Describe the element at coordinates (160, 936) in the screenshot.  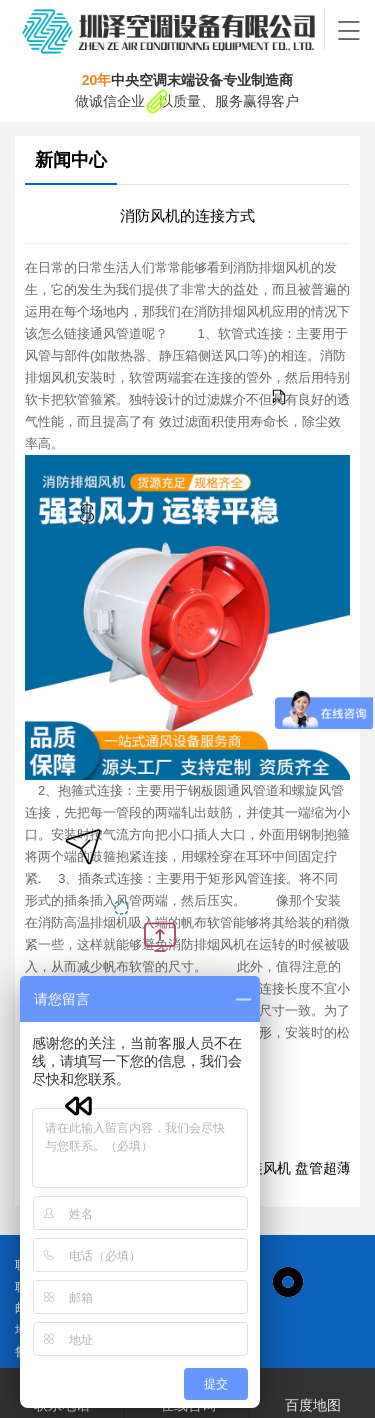
I see `upload file to display or screen` at that location.